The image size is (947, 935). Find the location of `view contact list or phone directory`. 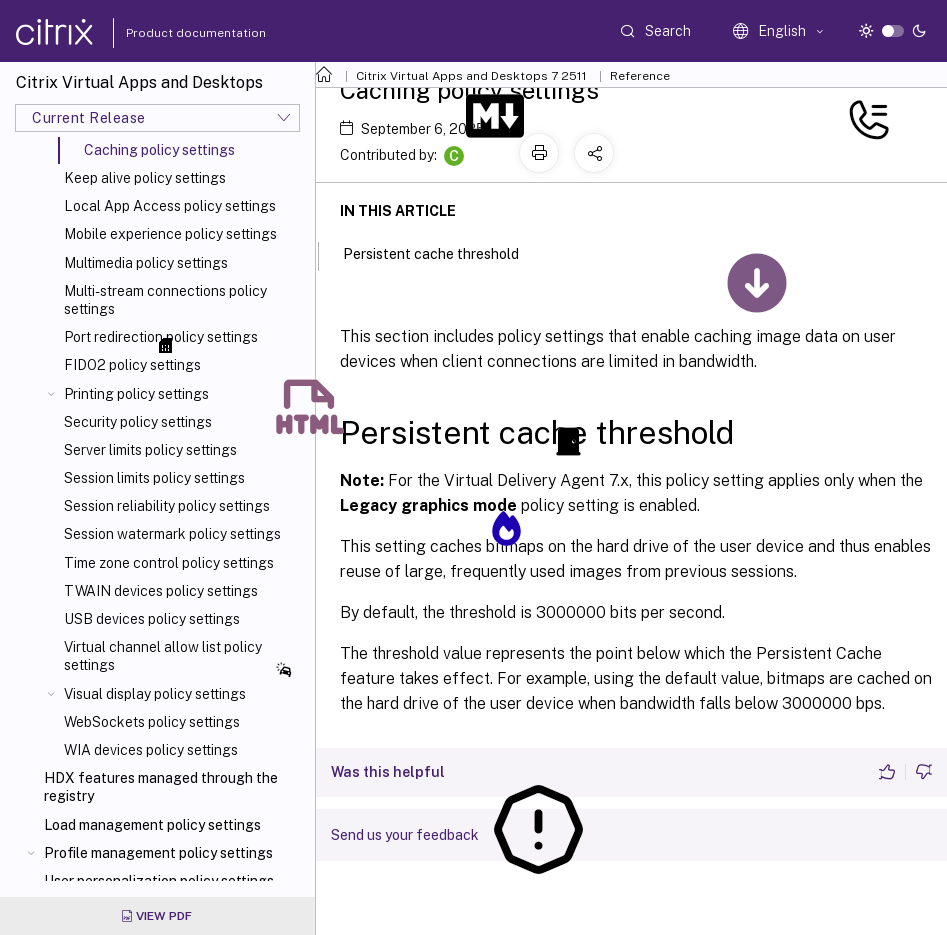

view contact list or phone directory is located at coordinates (870, 119).